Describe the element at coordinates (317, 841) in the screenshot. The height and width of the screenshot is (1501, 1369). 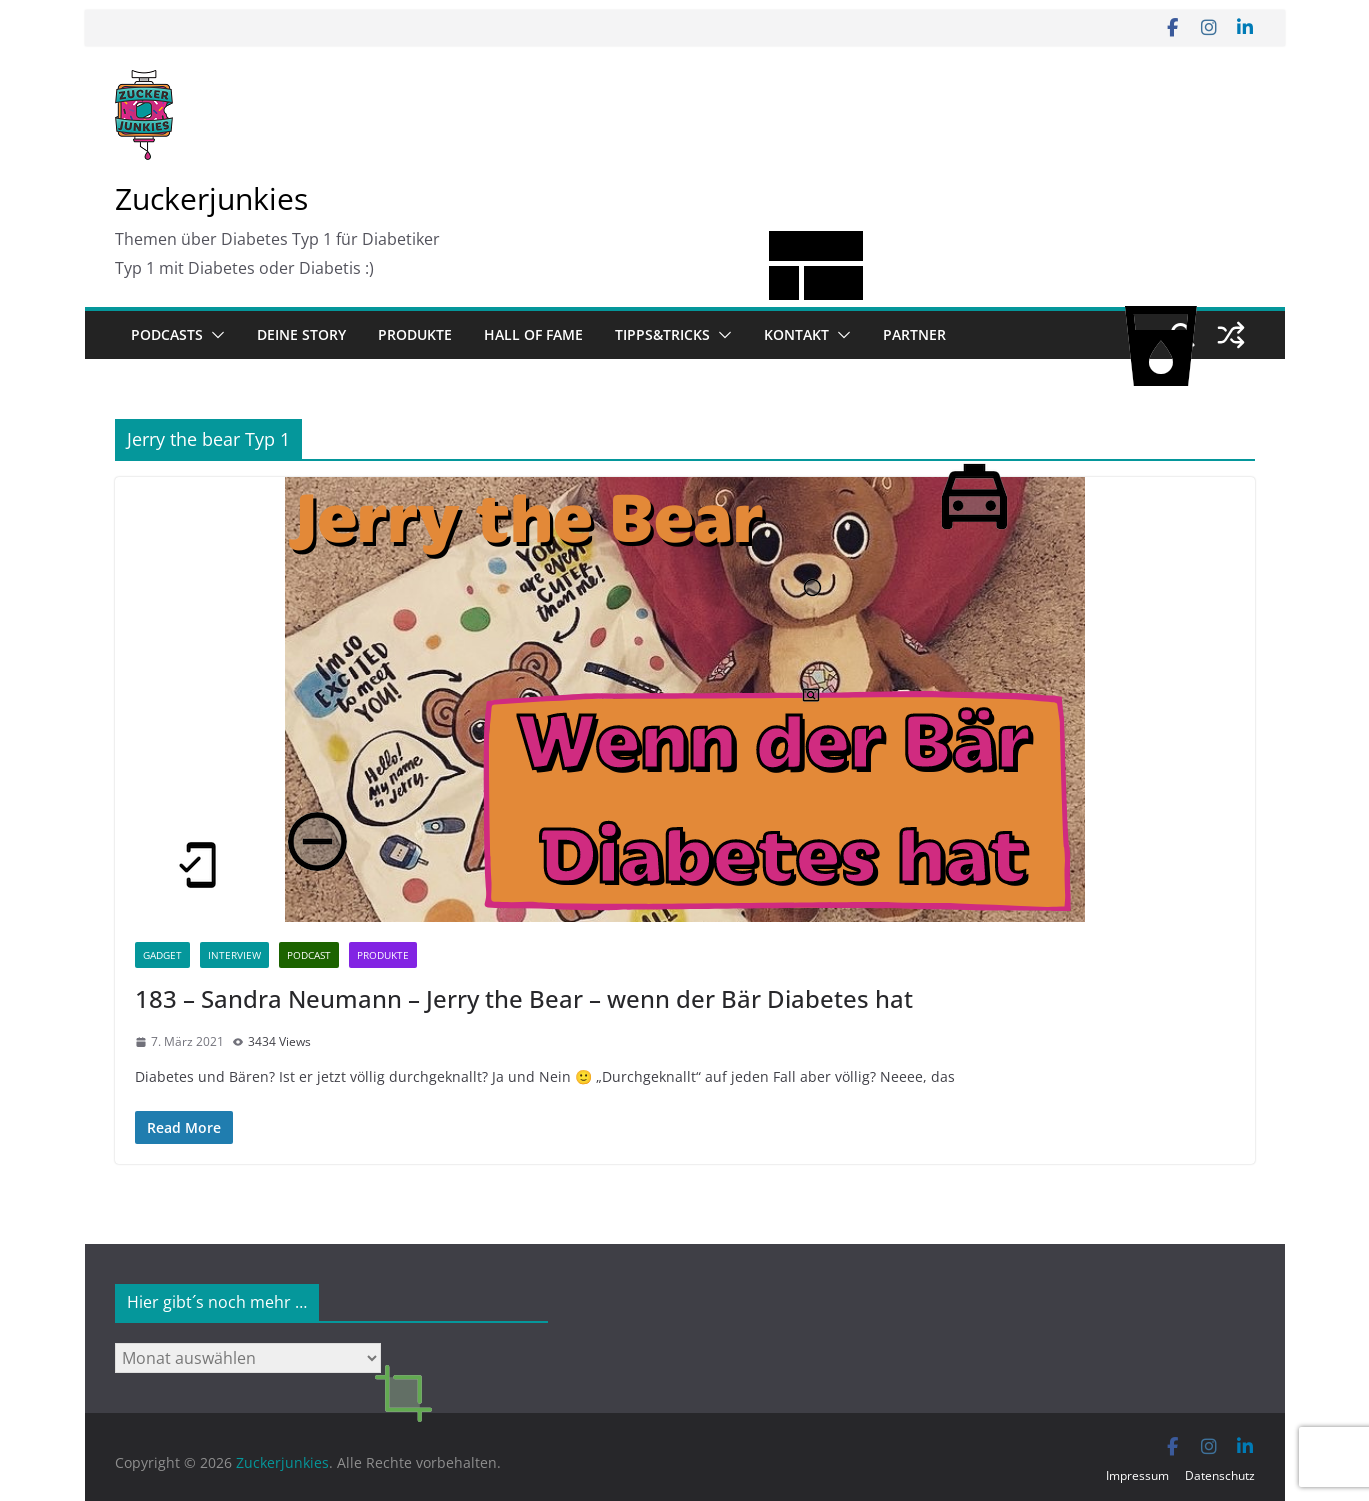
I see `do not disturb mode is enabled` at that location.